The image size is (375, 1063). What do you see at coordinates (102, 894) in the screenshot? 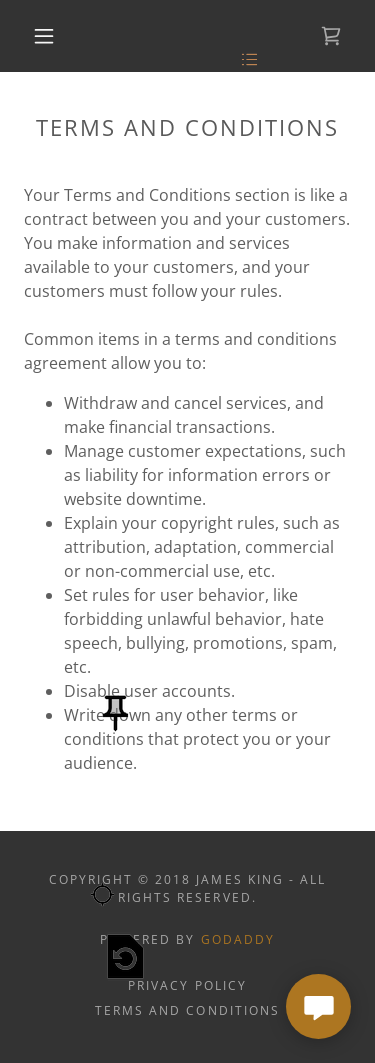
I see `searching for current location` at bounding box center [102, 894].